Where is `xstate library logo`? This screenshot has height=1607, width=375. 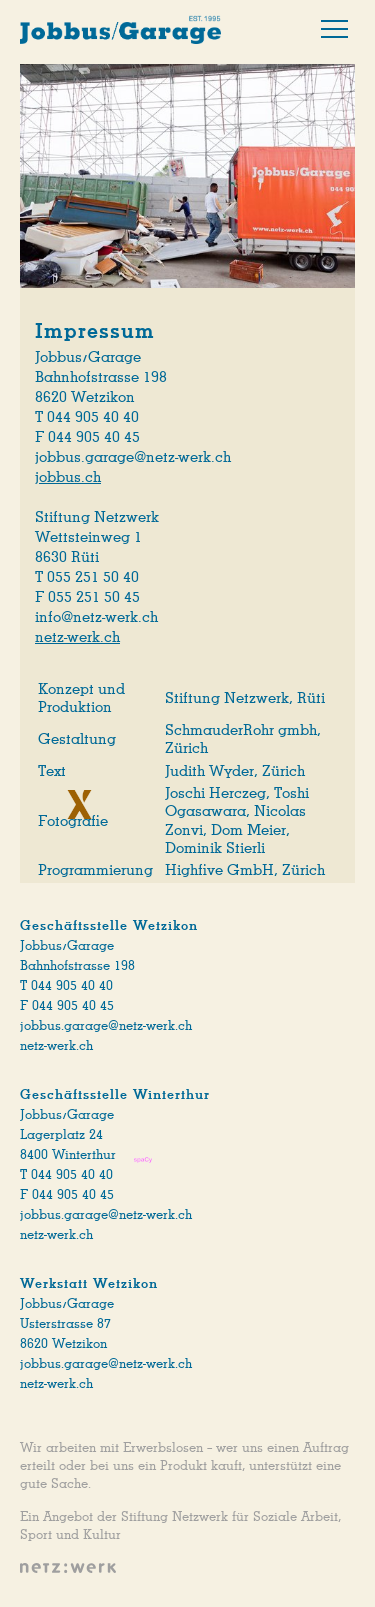 xstate library logo is located at coordinates (79, 804).